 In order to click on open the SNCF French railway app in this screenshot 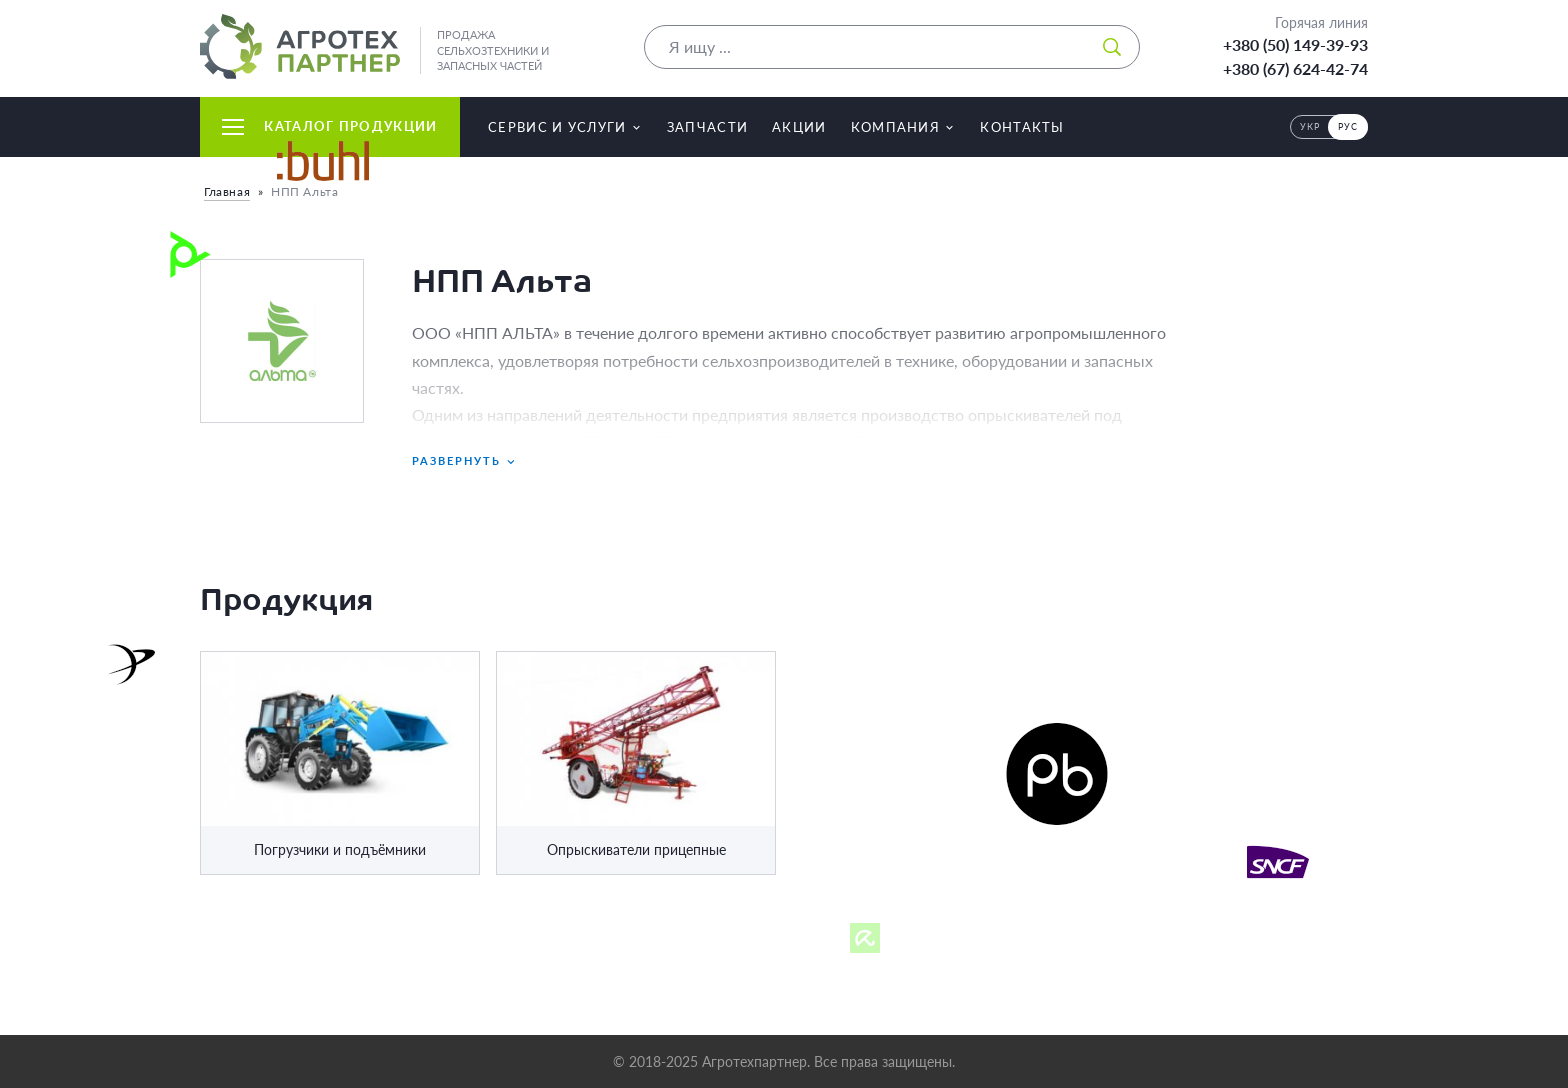, I will do `click(1278, 862)`.